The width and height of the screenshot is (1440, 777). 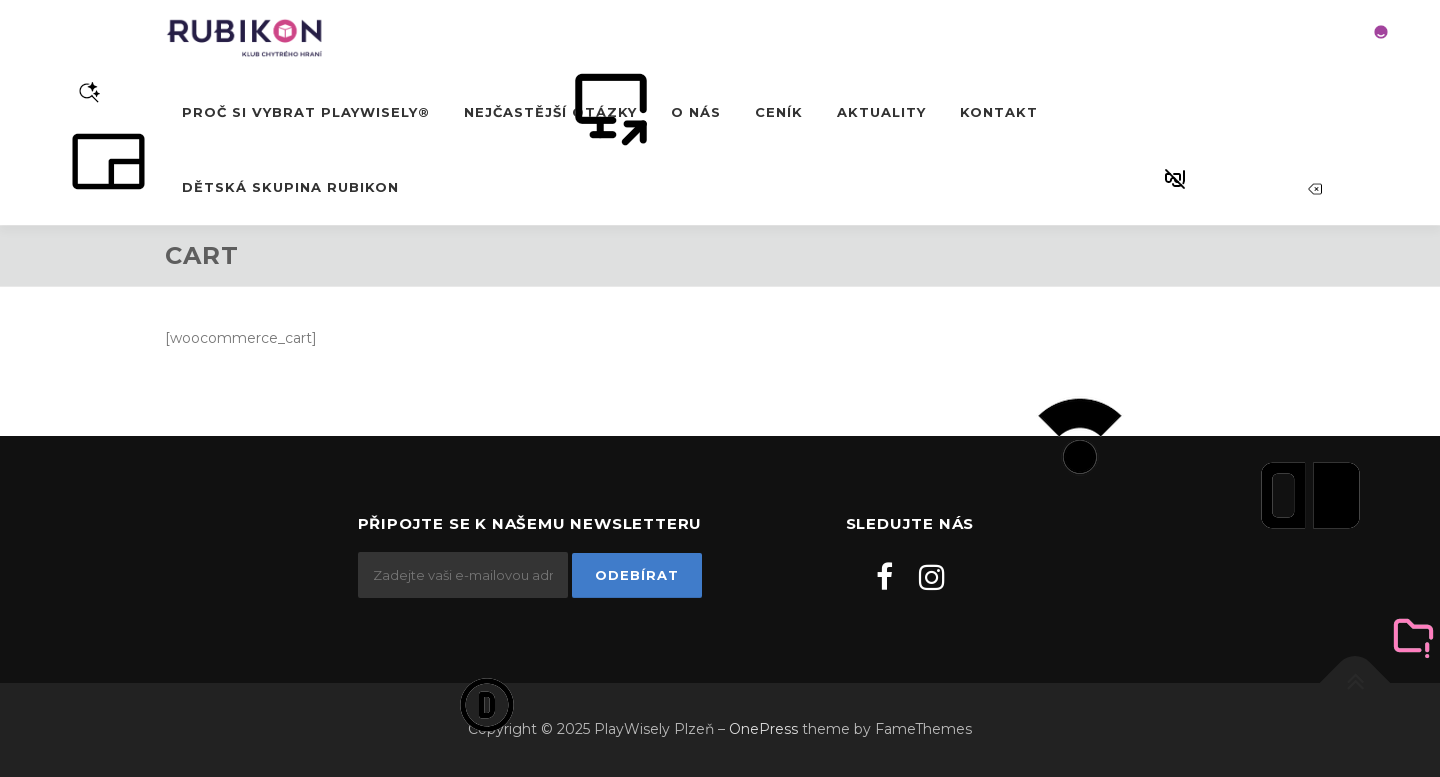 I want to click on share your screen with others, so click(x=611, y=106).